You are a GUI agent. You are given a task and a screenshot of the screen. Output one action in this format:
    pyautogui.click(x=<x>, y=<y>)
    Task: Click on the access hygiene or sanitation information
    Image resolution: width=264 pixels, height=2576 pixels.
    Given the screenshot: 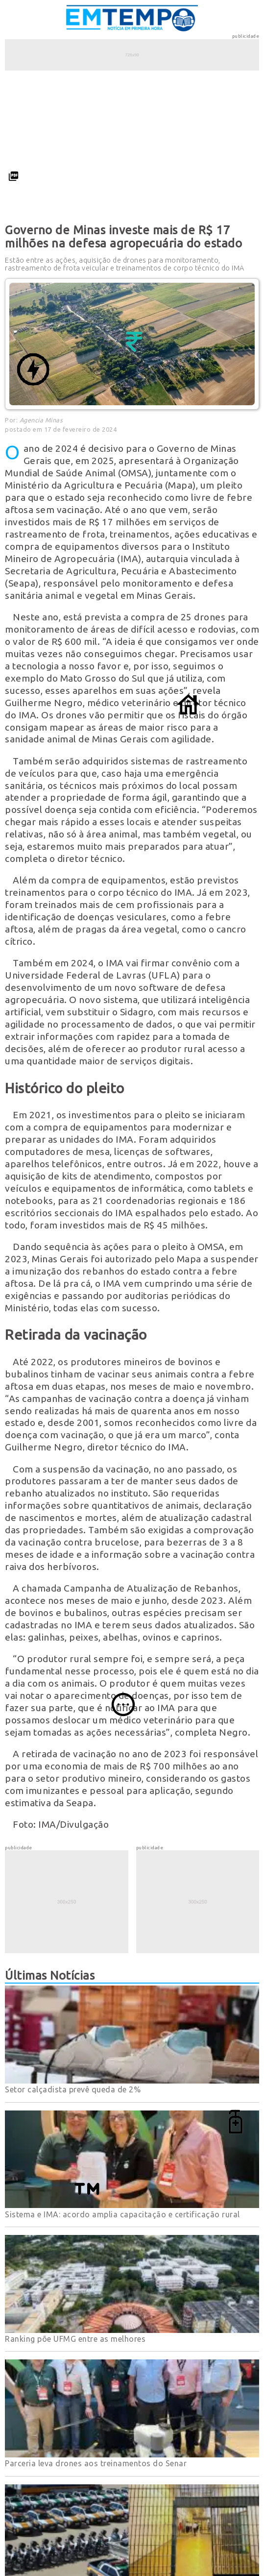 What is the action you would take?
    pyautogui.click(x=236, y=2122)
    